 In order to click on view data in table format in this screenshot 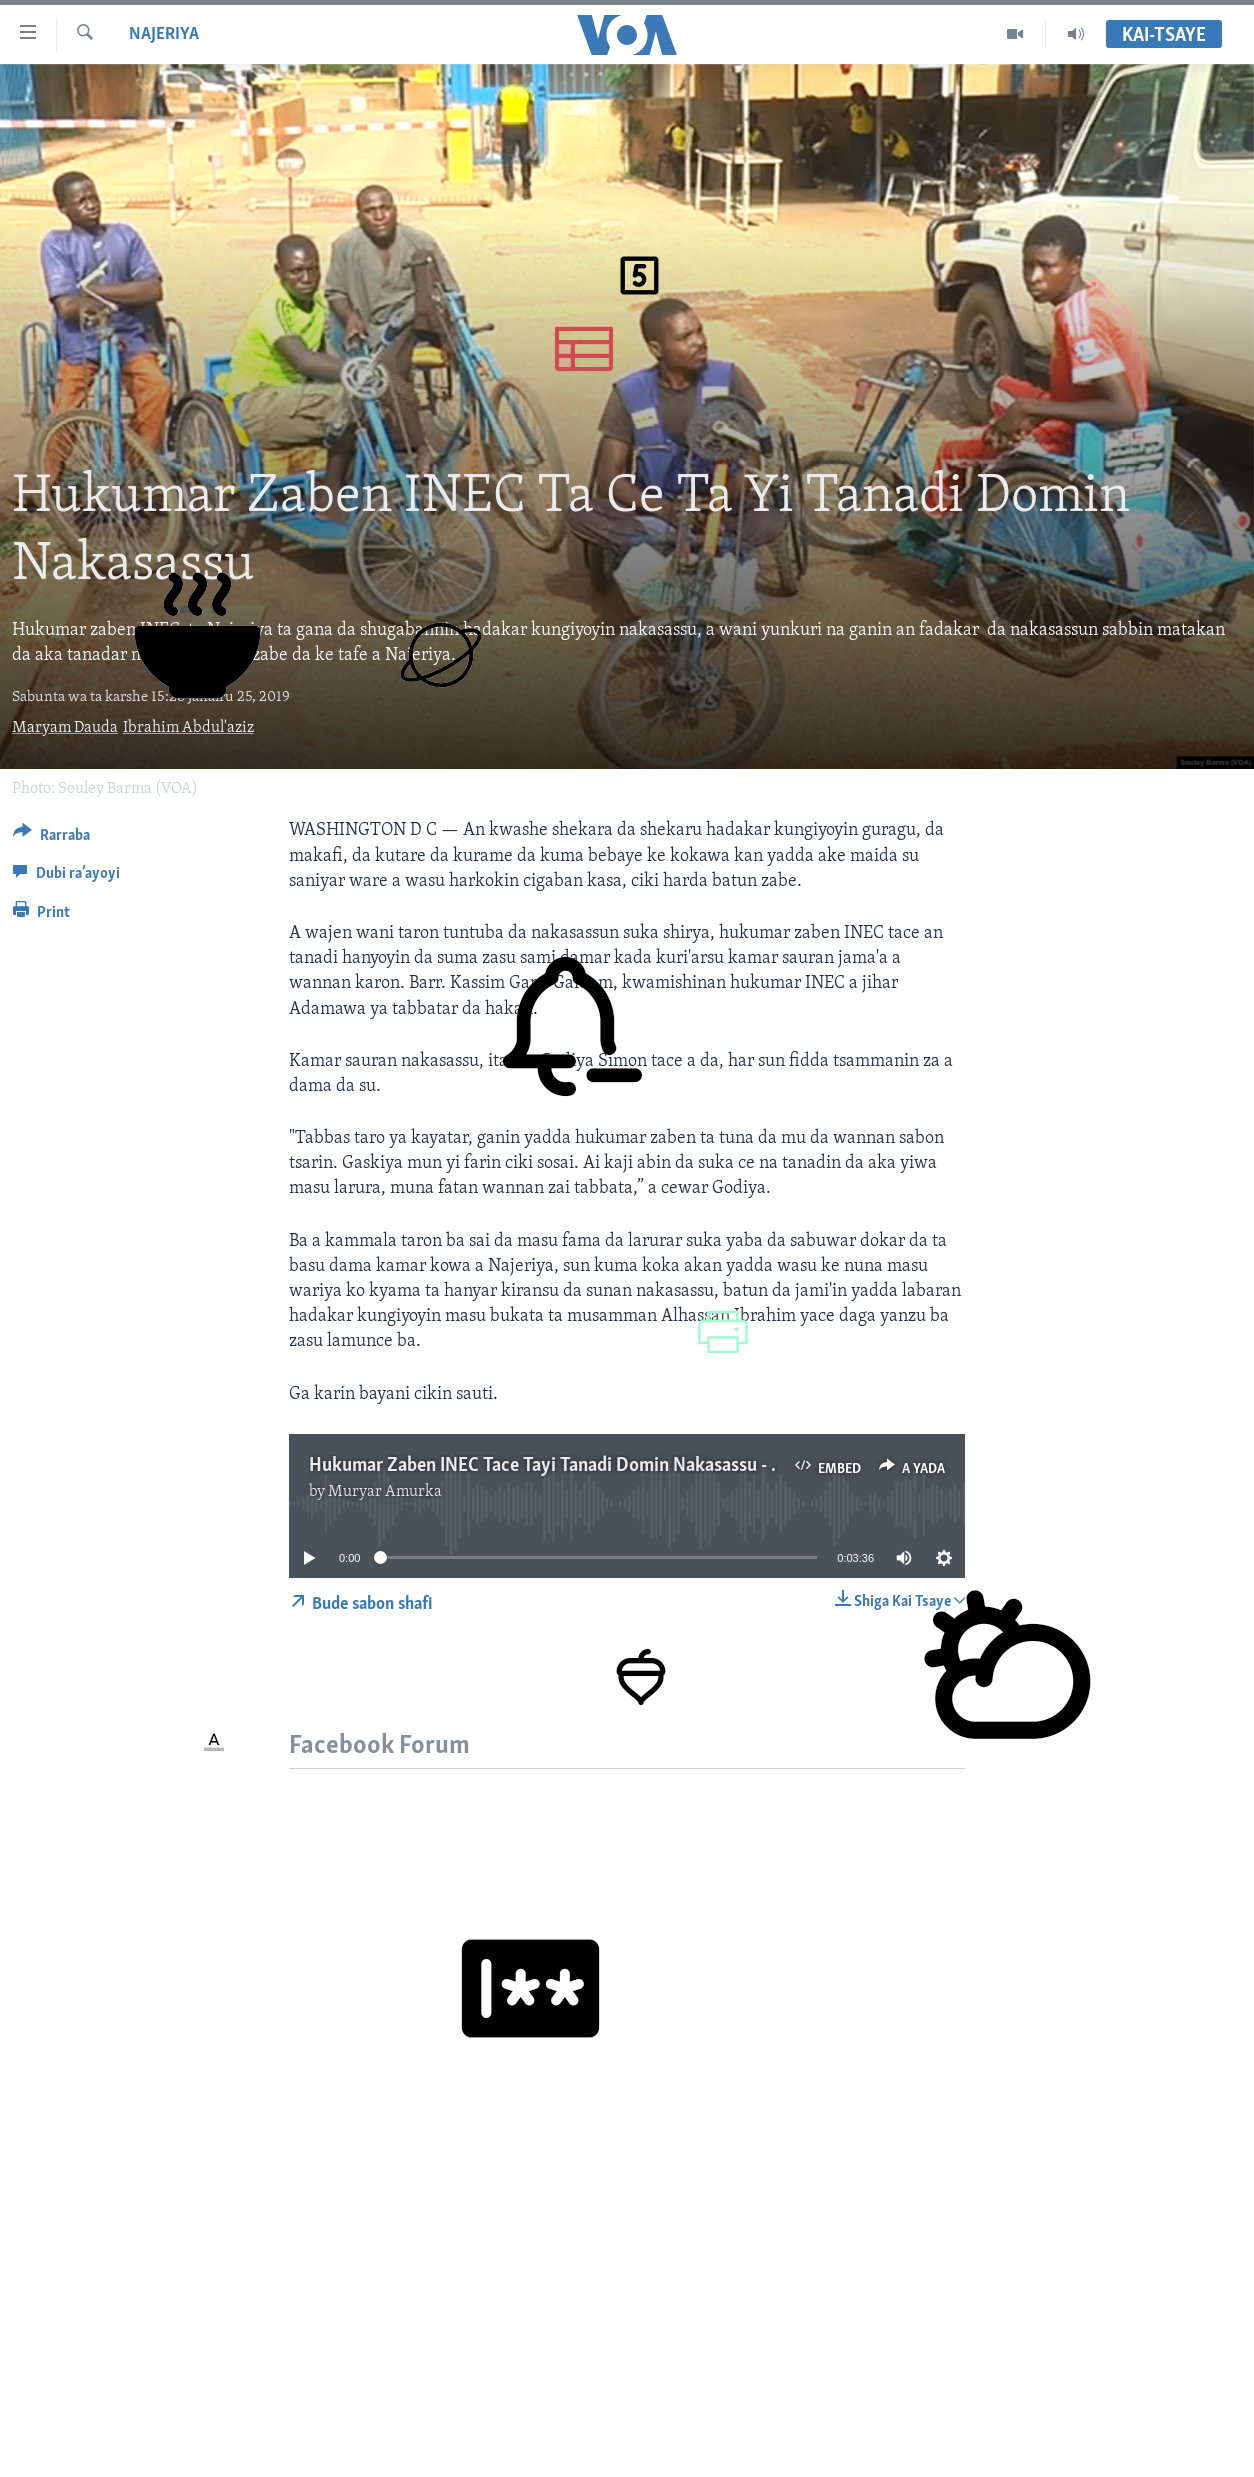, I will do `click(584, 349)`.